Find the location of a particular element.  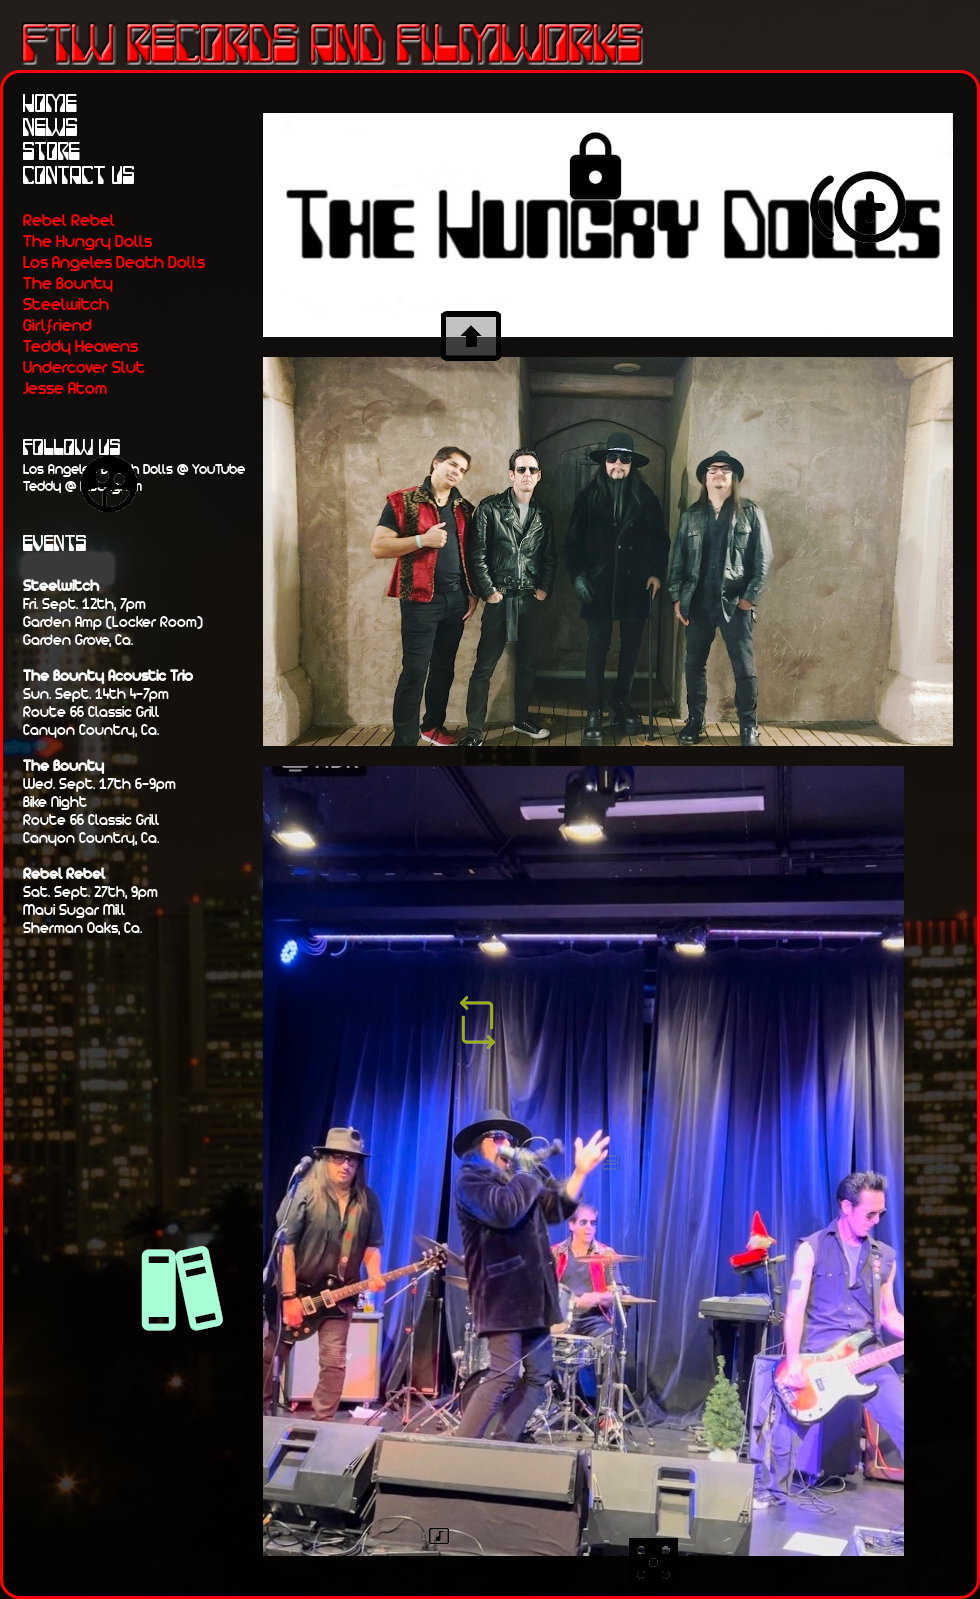

access your library or book collection is located at coordinates (179, 1290).